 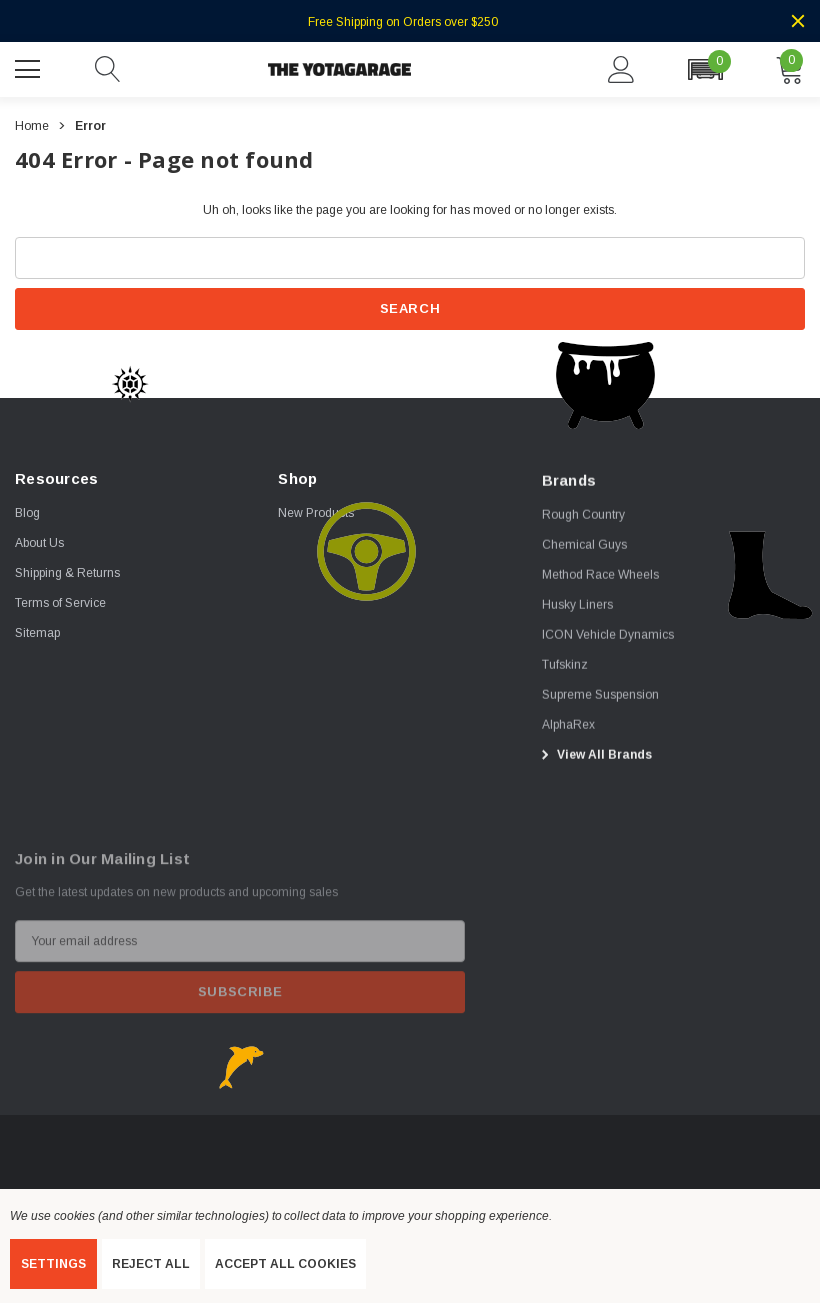 I want to click on access driving or vehicle controls, so click(x=366, y=551).